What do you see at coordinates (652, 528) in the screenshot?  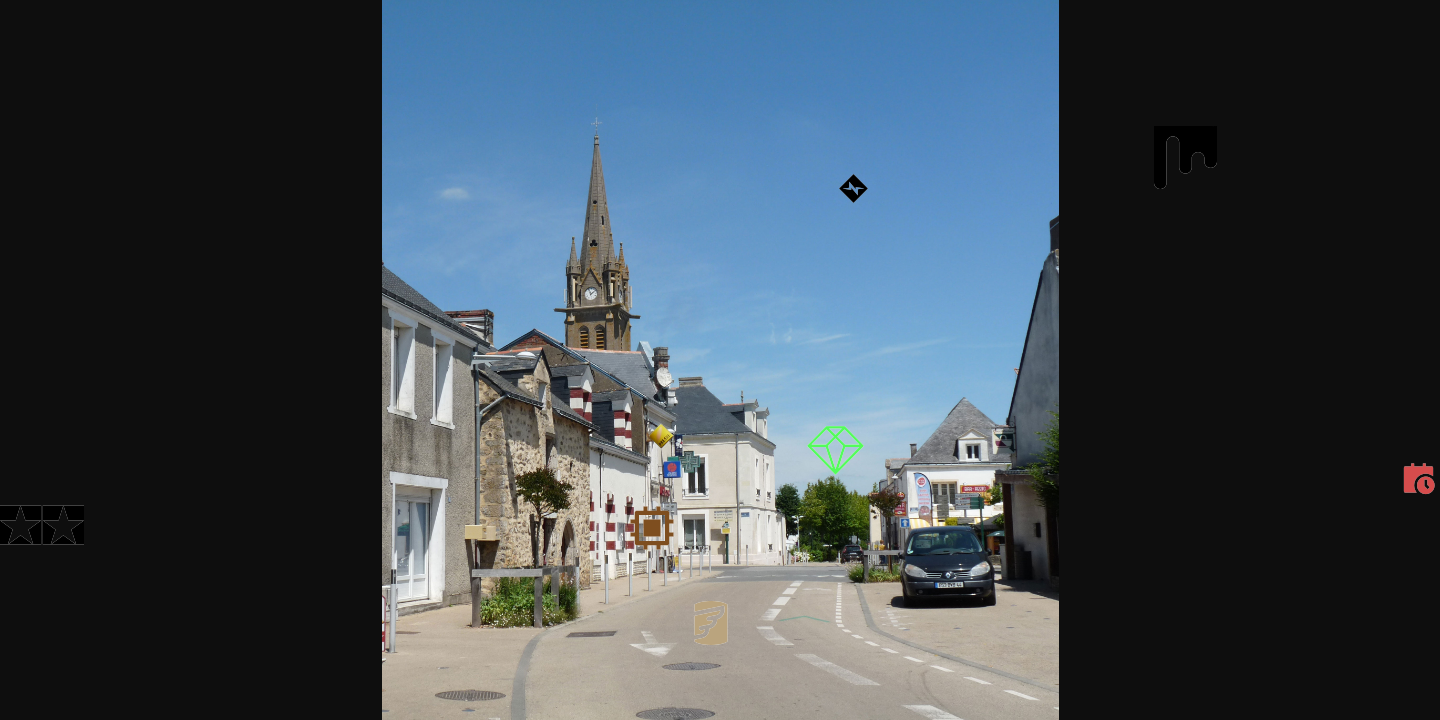 I see `view CPU or processor information` at bounding box center [652, 528].